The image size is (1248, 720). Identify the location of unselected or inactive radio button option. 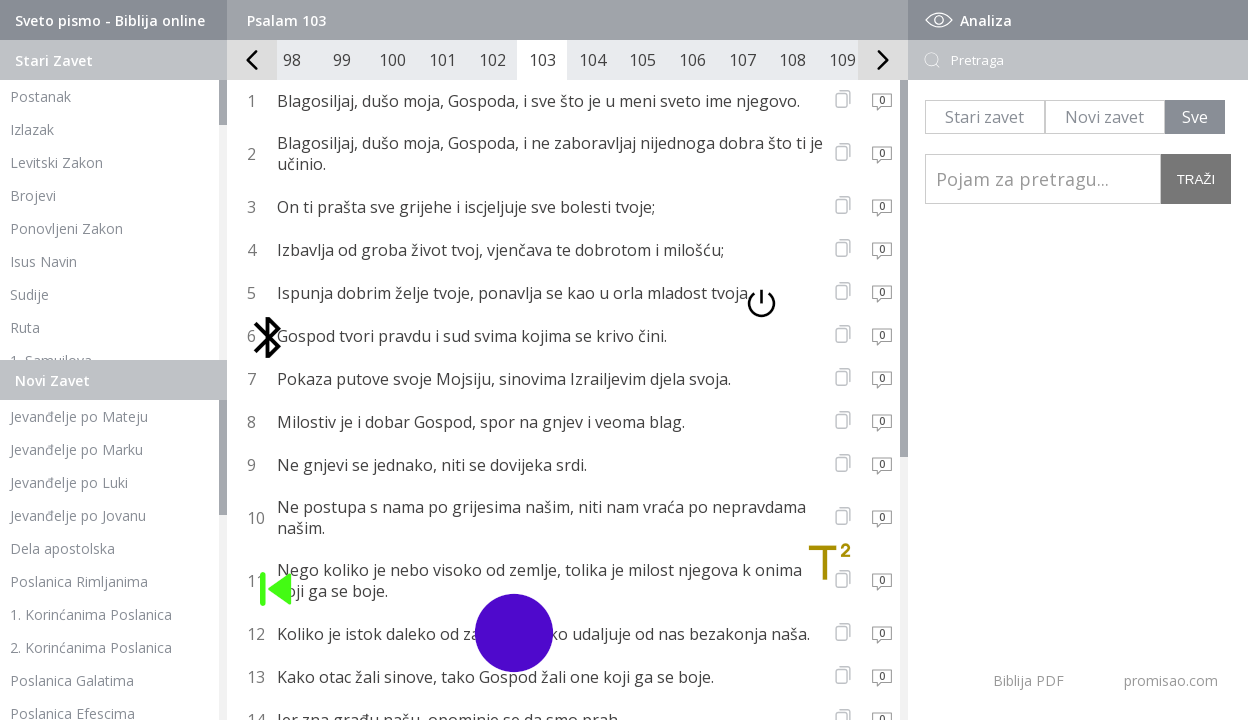
(514, 633).